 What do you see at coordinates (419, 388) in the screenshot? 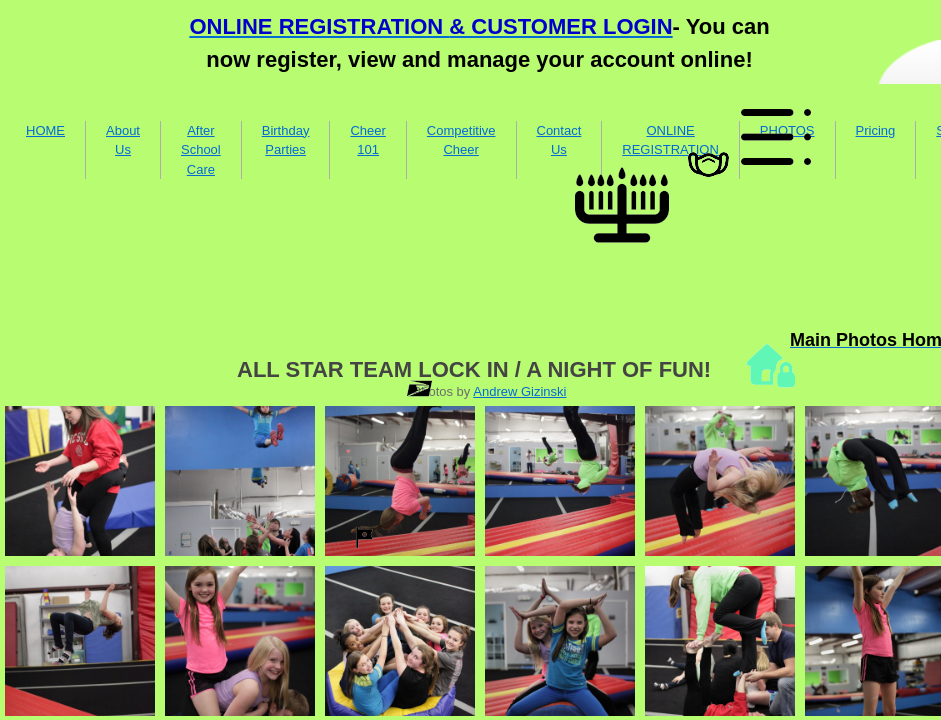
I see `united states postal service logo` at bounding box center [419, 388].